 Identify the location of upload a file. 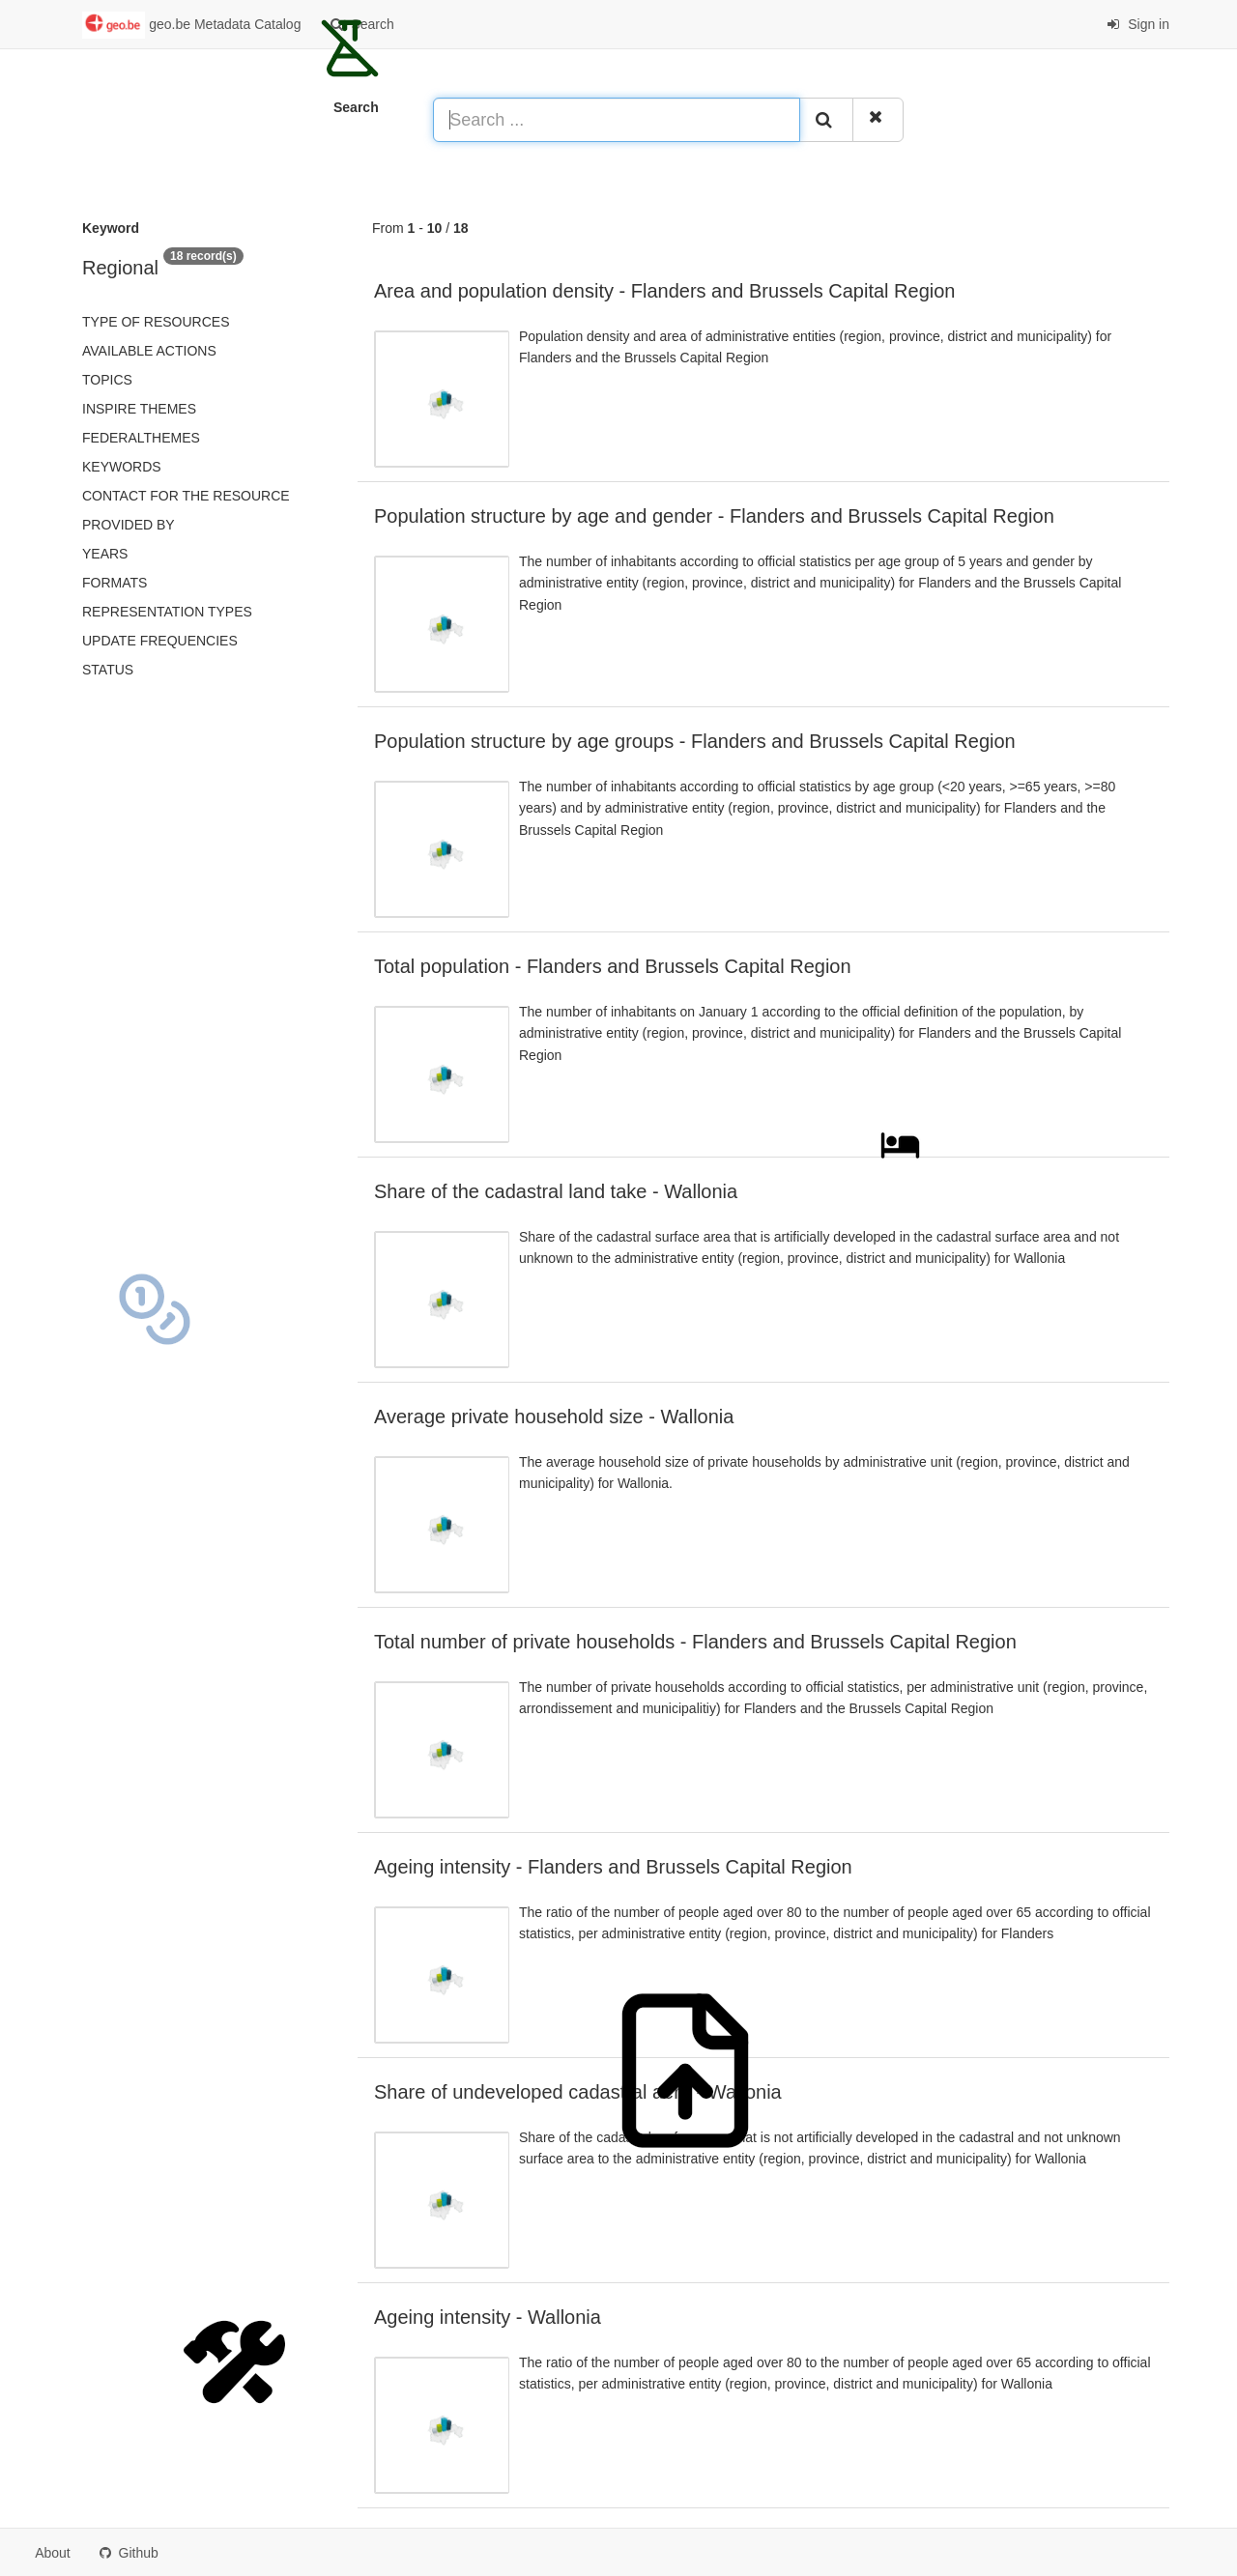
(685, 2071).